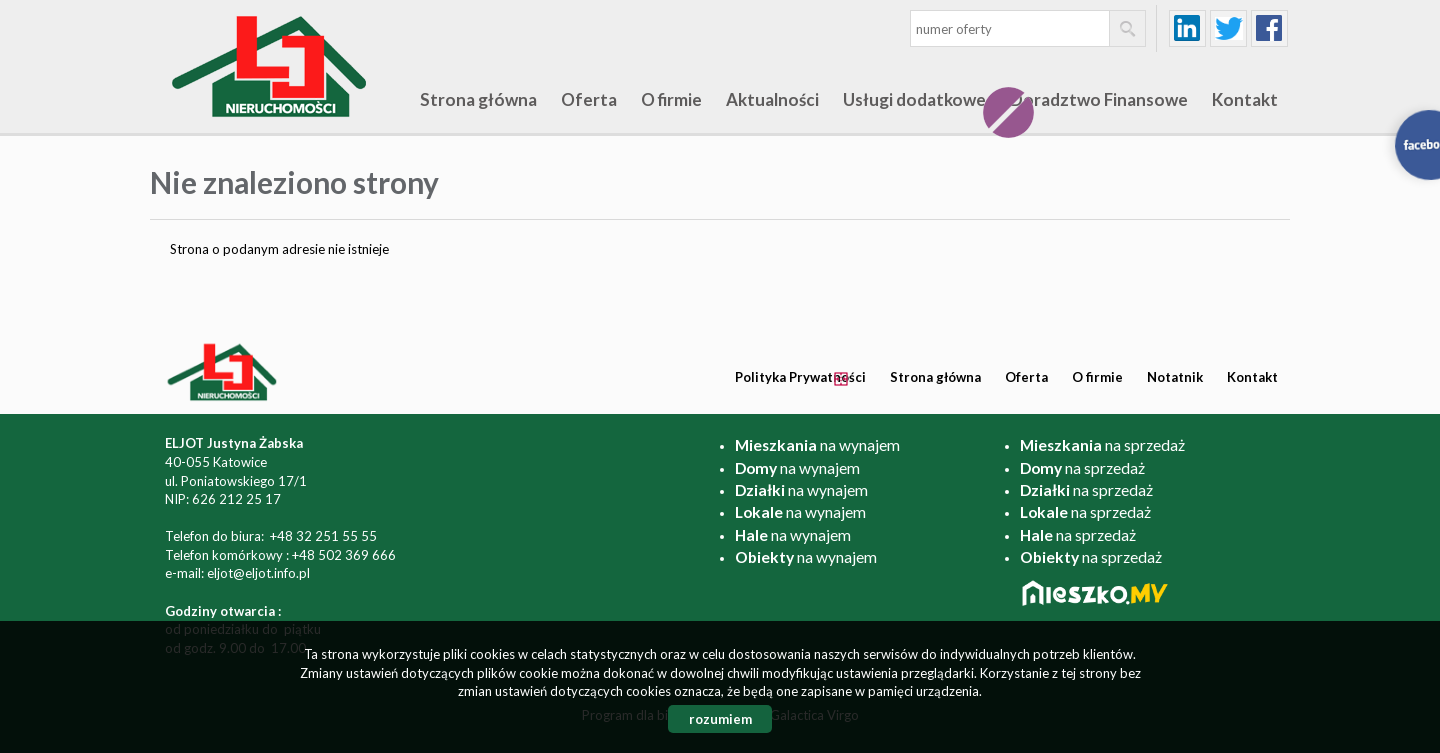 The image size is (1440, 753). I want to click on indicates a prohibited or blocked action, so click(1008, 112).